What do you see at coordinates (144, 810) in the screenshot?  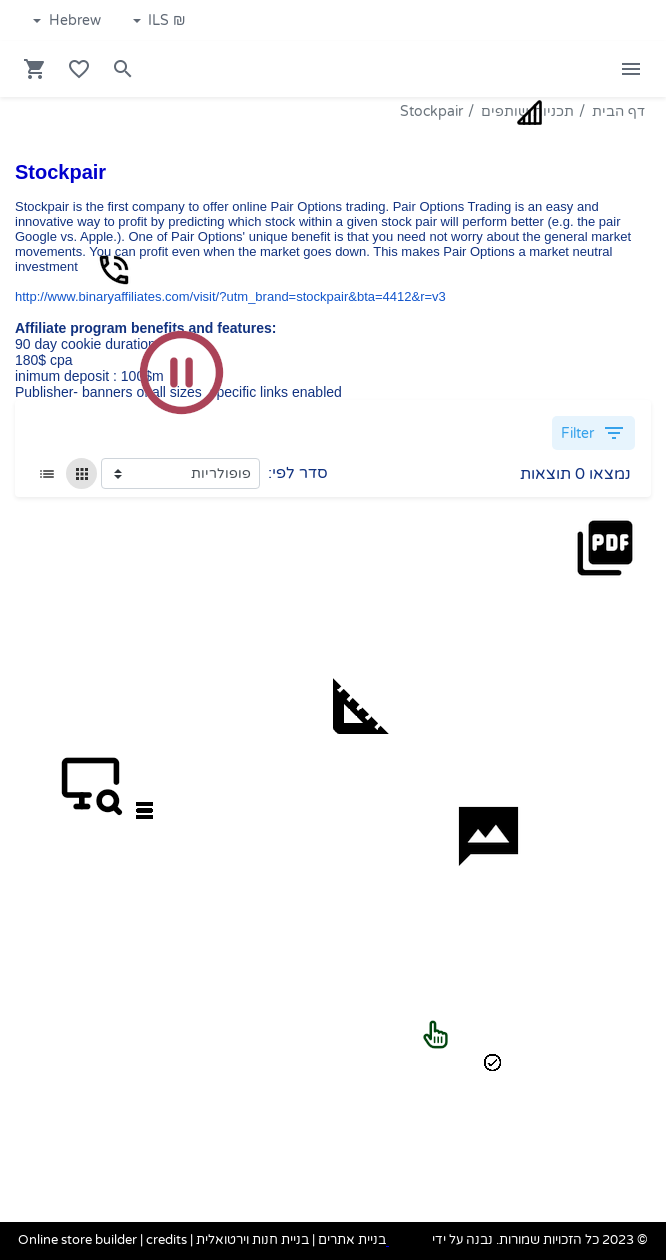 I see `view data in row format` at bounding box center [144, 810].